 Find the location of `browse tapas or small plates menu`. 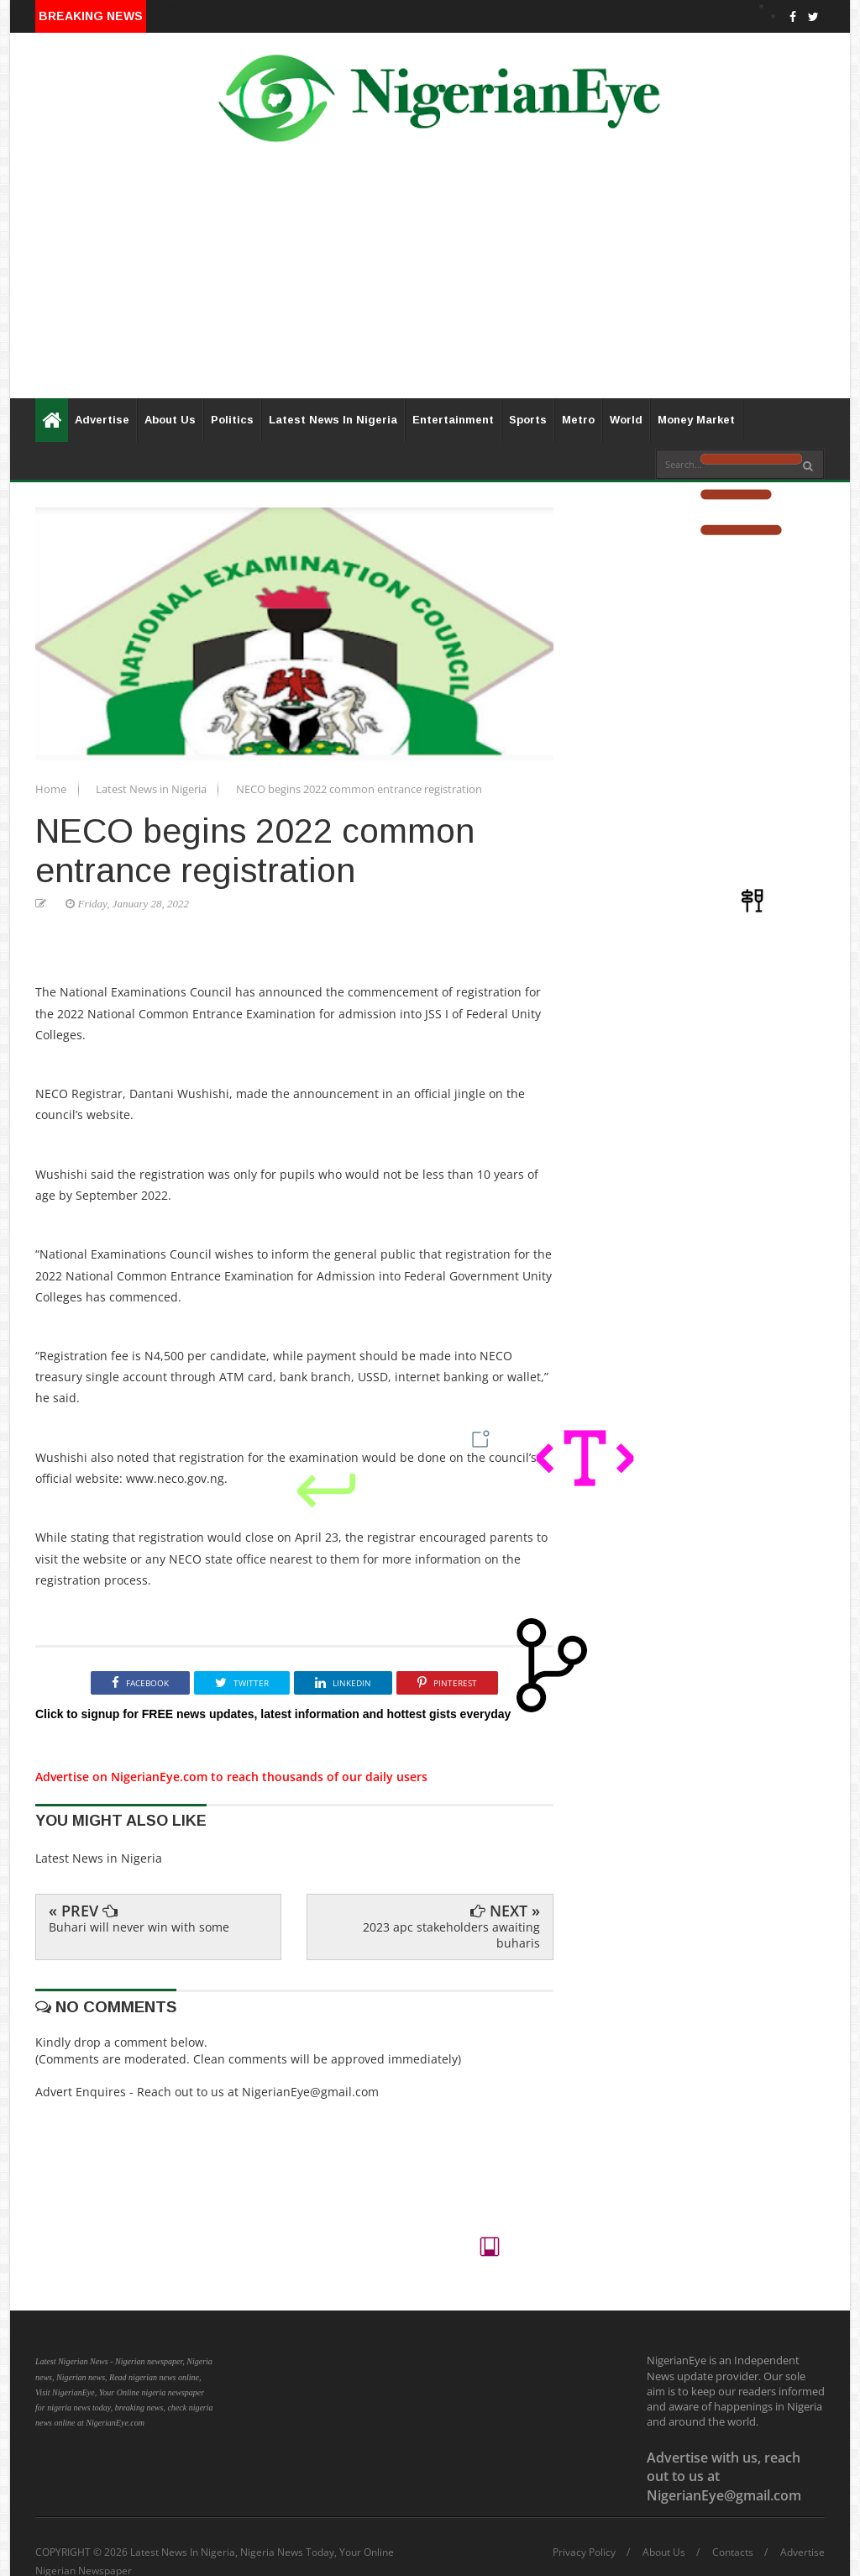

browse tapas or small plates menu is located at coordinates (752, 901).